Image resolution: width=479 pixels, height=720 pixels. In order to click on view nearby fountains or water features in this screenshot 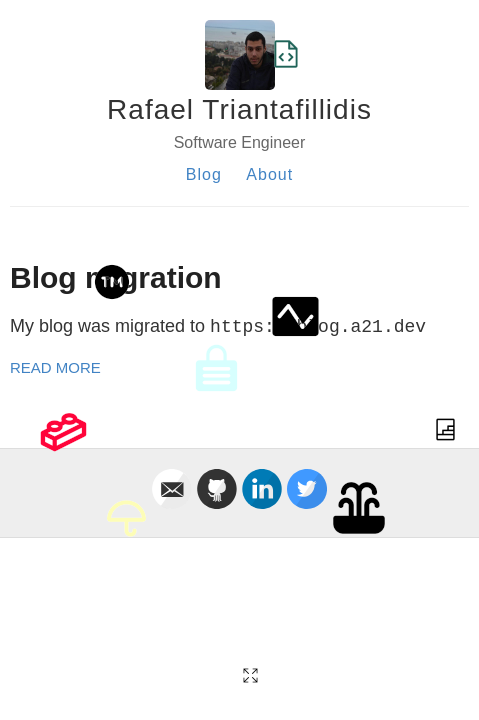, I will do `click(359, 508)`.